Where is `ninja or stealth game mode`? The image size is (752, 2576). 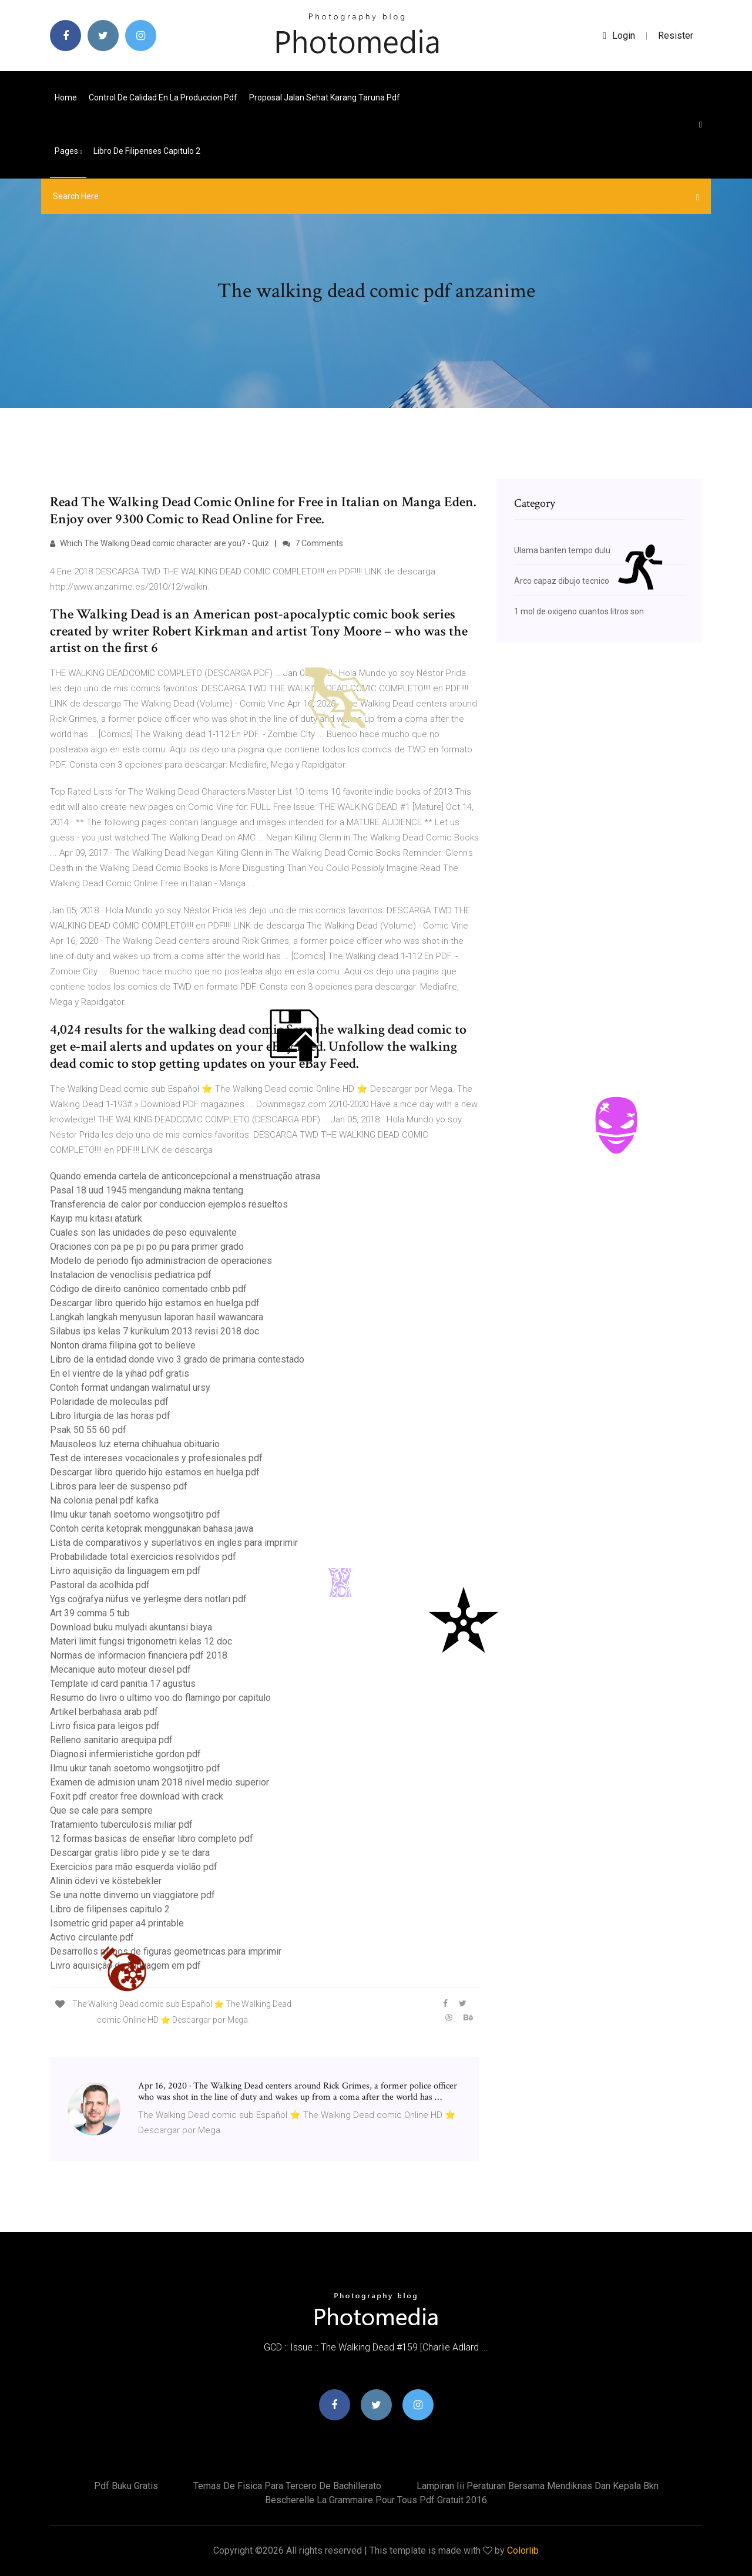 ninja or stealth game mode is located at coordinates (464, 1620).